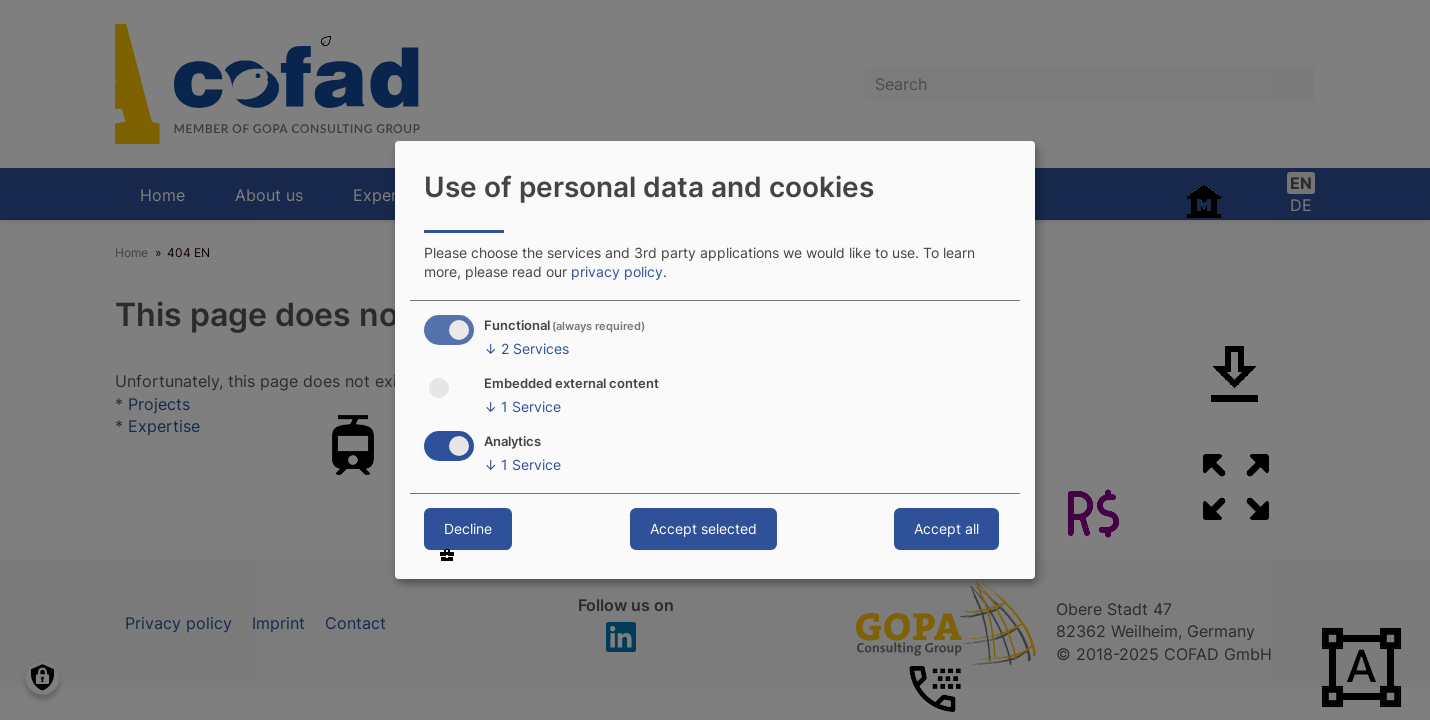 This screenshot has height=720, width=1430. I want to click on format or edit text box properties, so click(1361, 667).